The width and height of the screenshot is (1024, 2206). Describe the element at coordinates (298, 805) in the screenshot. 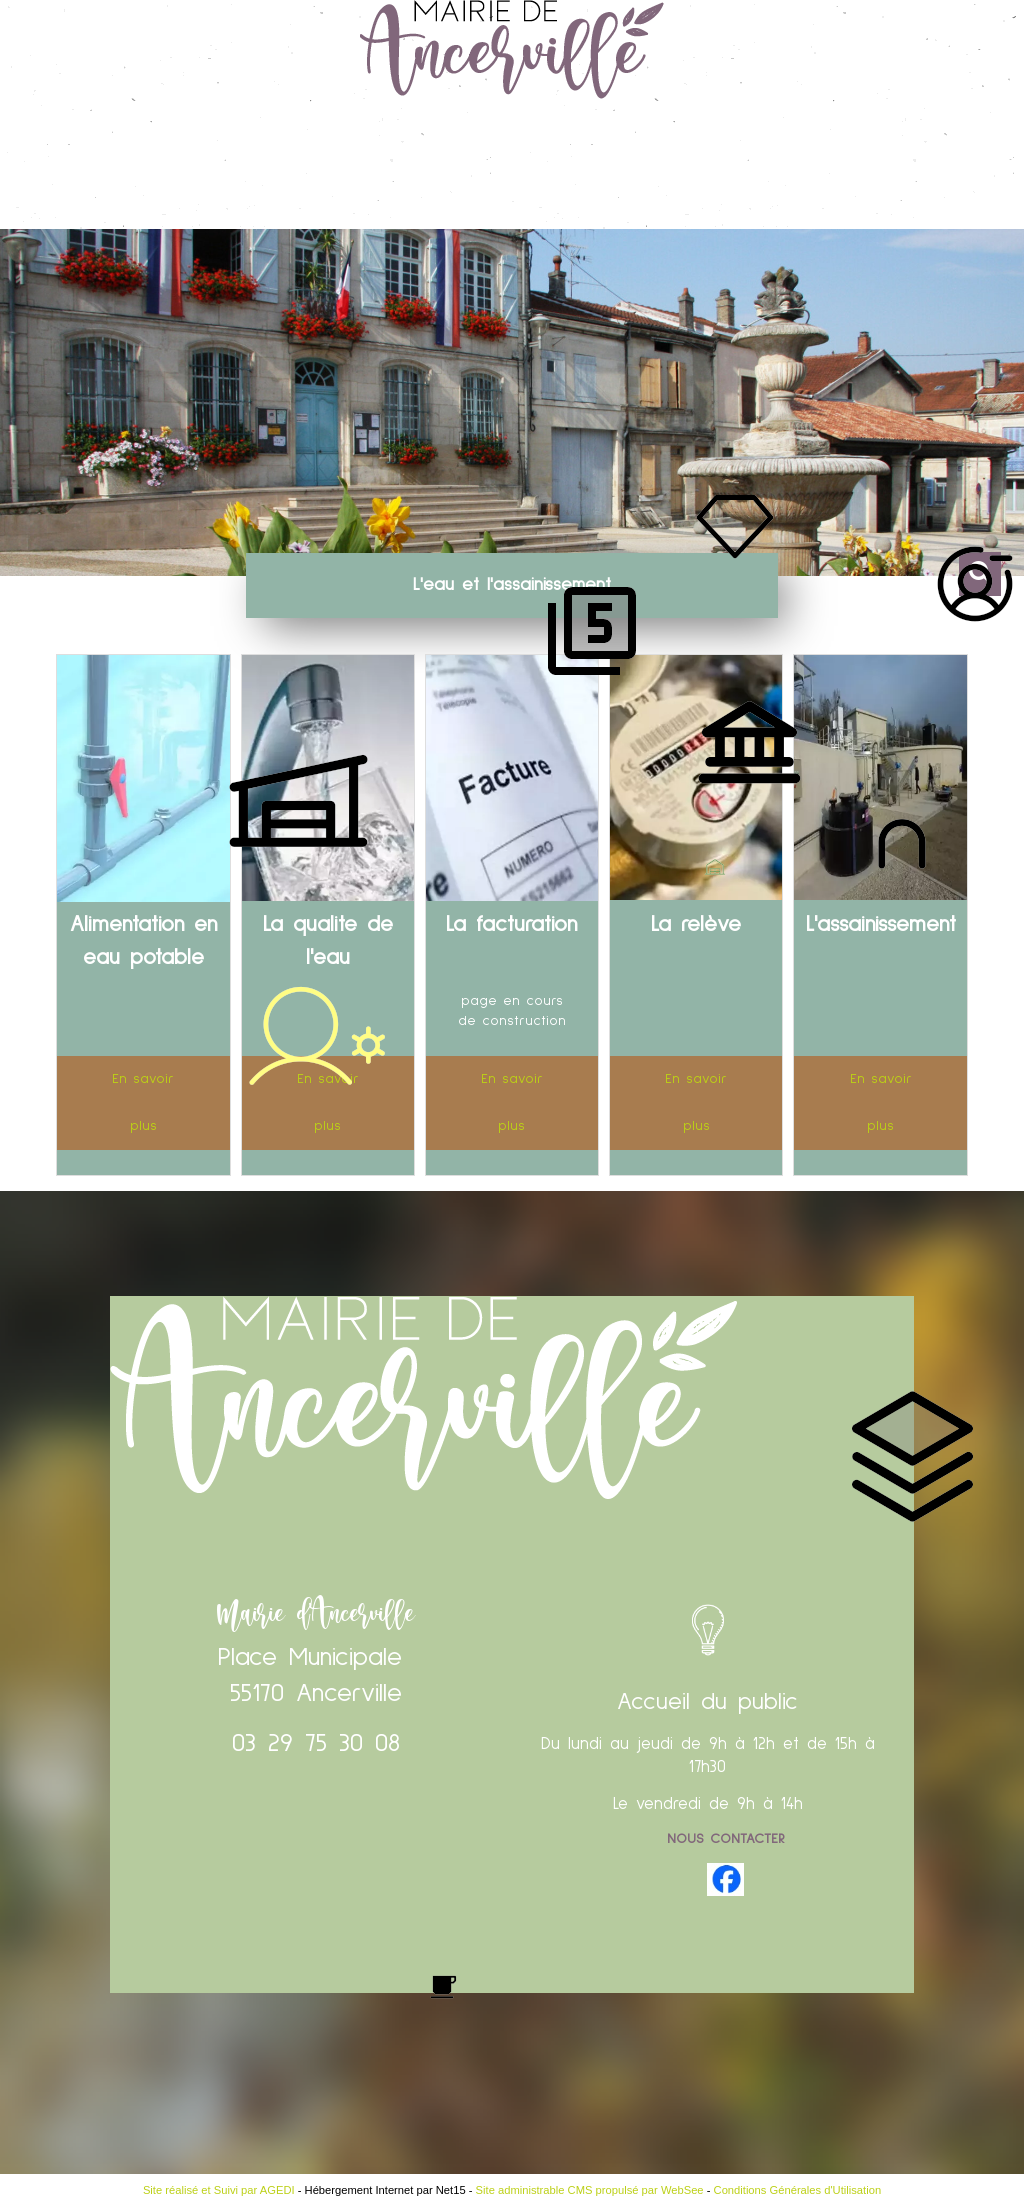

I see `access warehouse or storage management` at that location.